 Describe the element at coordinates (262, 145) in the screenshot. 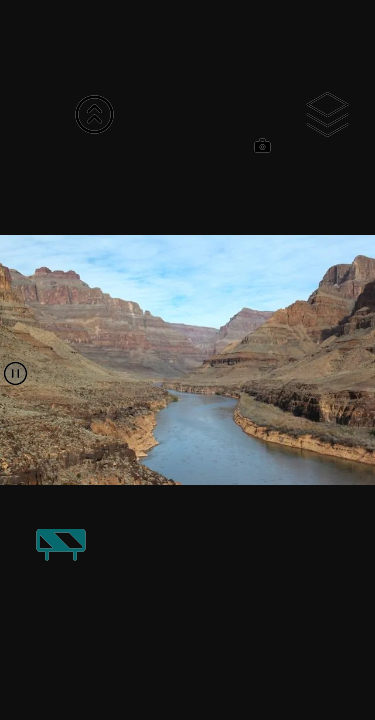

I see `take a photo` at that location.